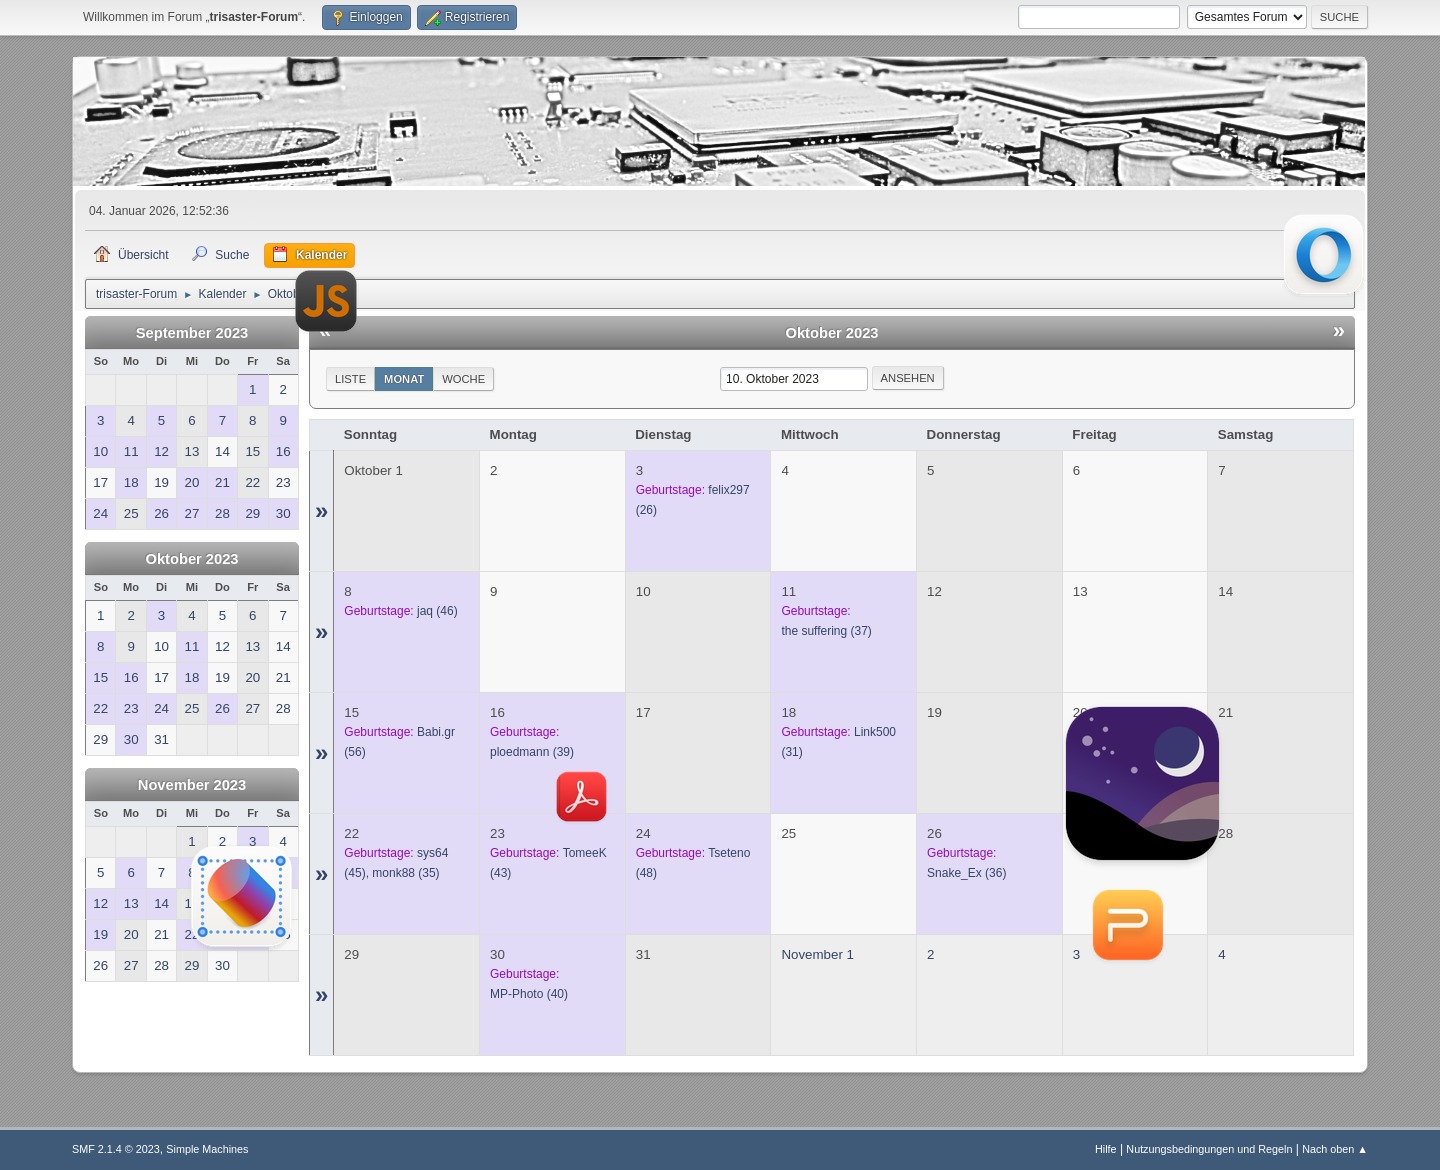  I want to click on open javascript testing application, so click(326, 301).